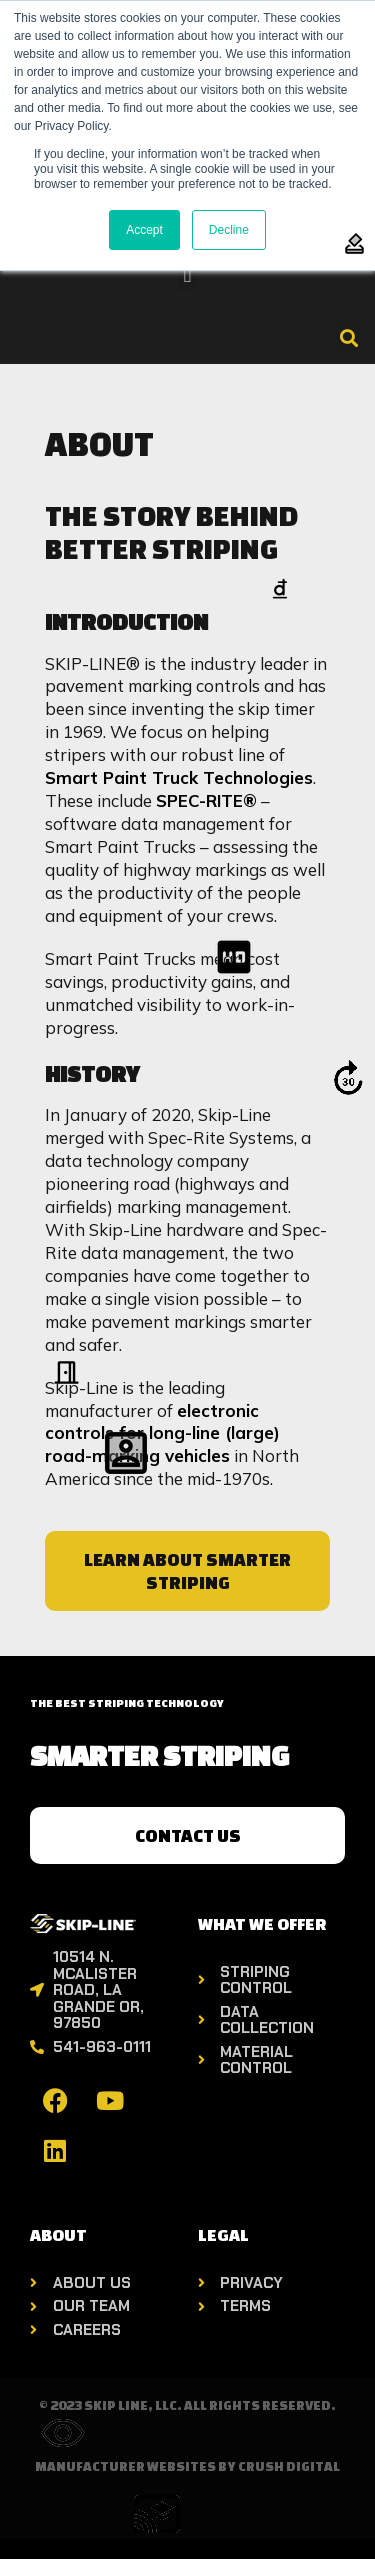 Image resolution: width=375 pixels, height=2559 pixels. I want to click on indicates Vietnamese dong currency, so click(280, 589).